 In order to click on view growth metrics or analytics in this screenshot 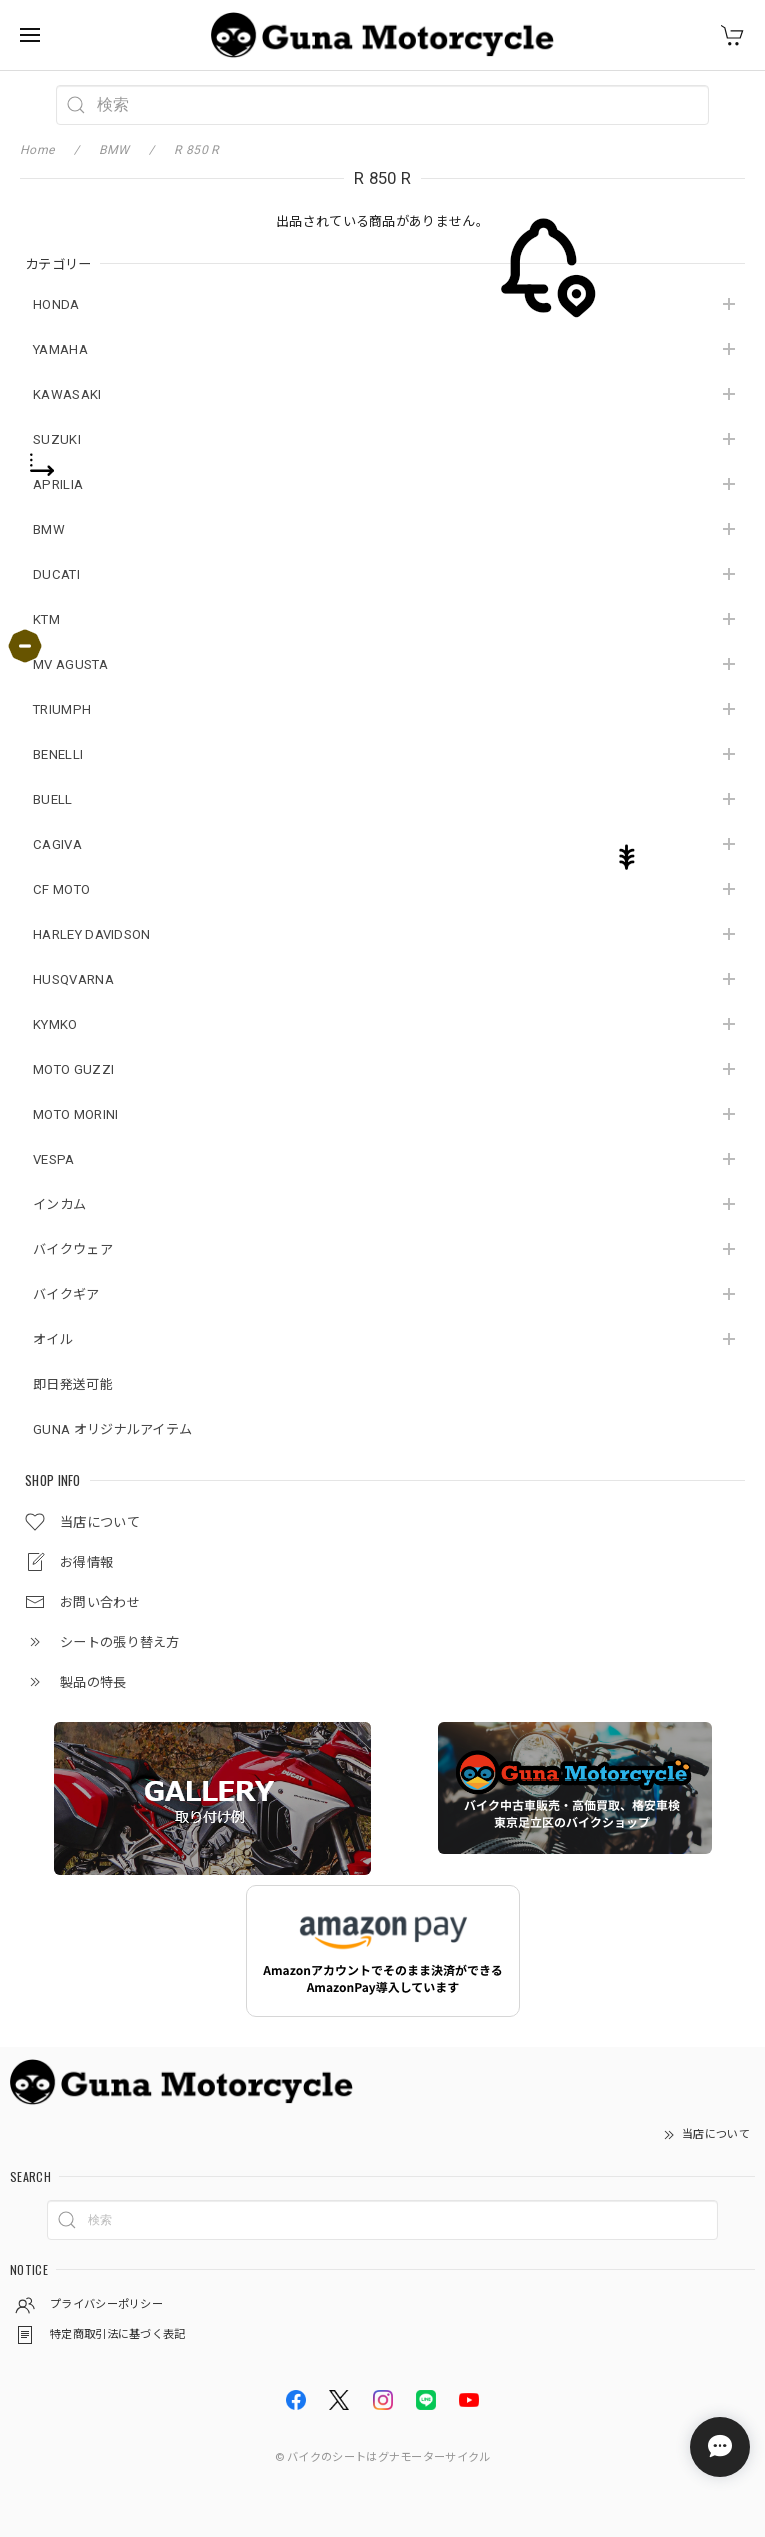, I will do `click(626, 857)`.